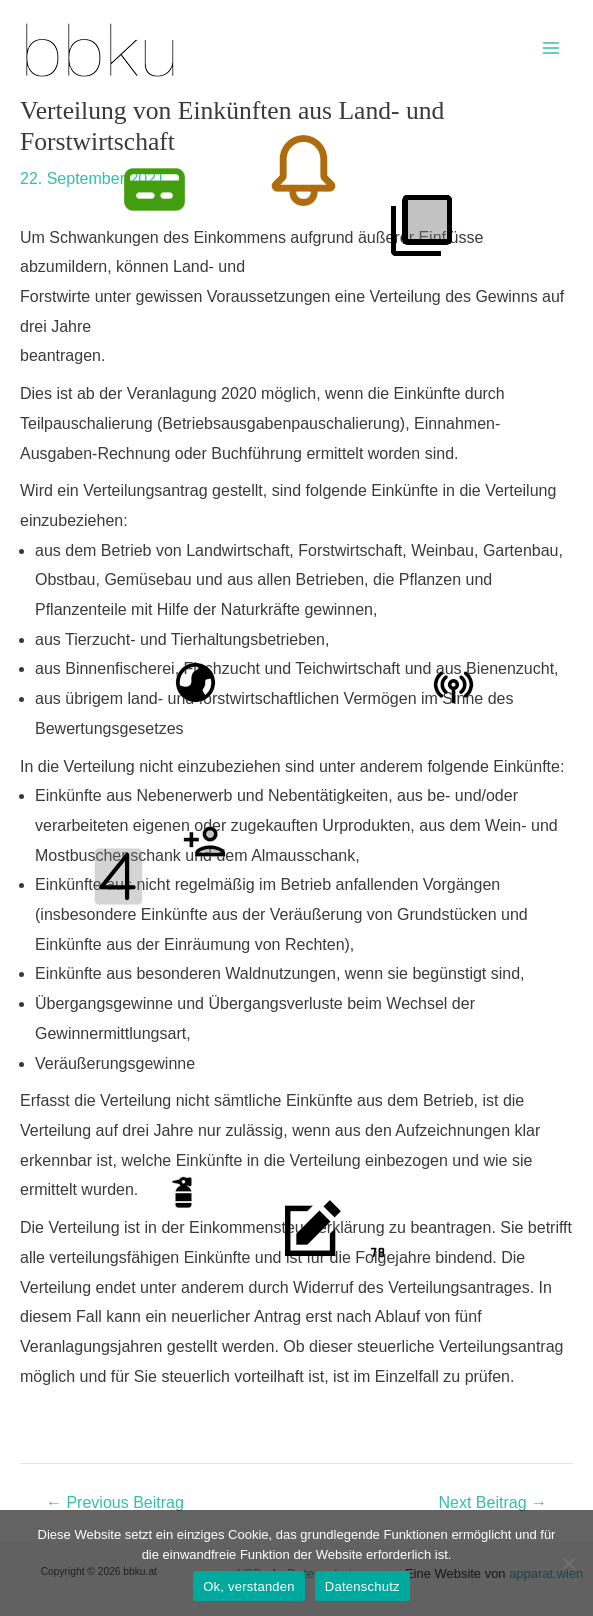  What do you see at coordinates (118, 876) in the screenshot?
I see `indicates step four in a multi-step process` at bounding box center [118, 876].